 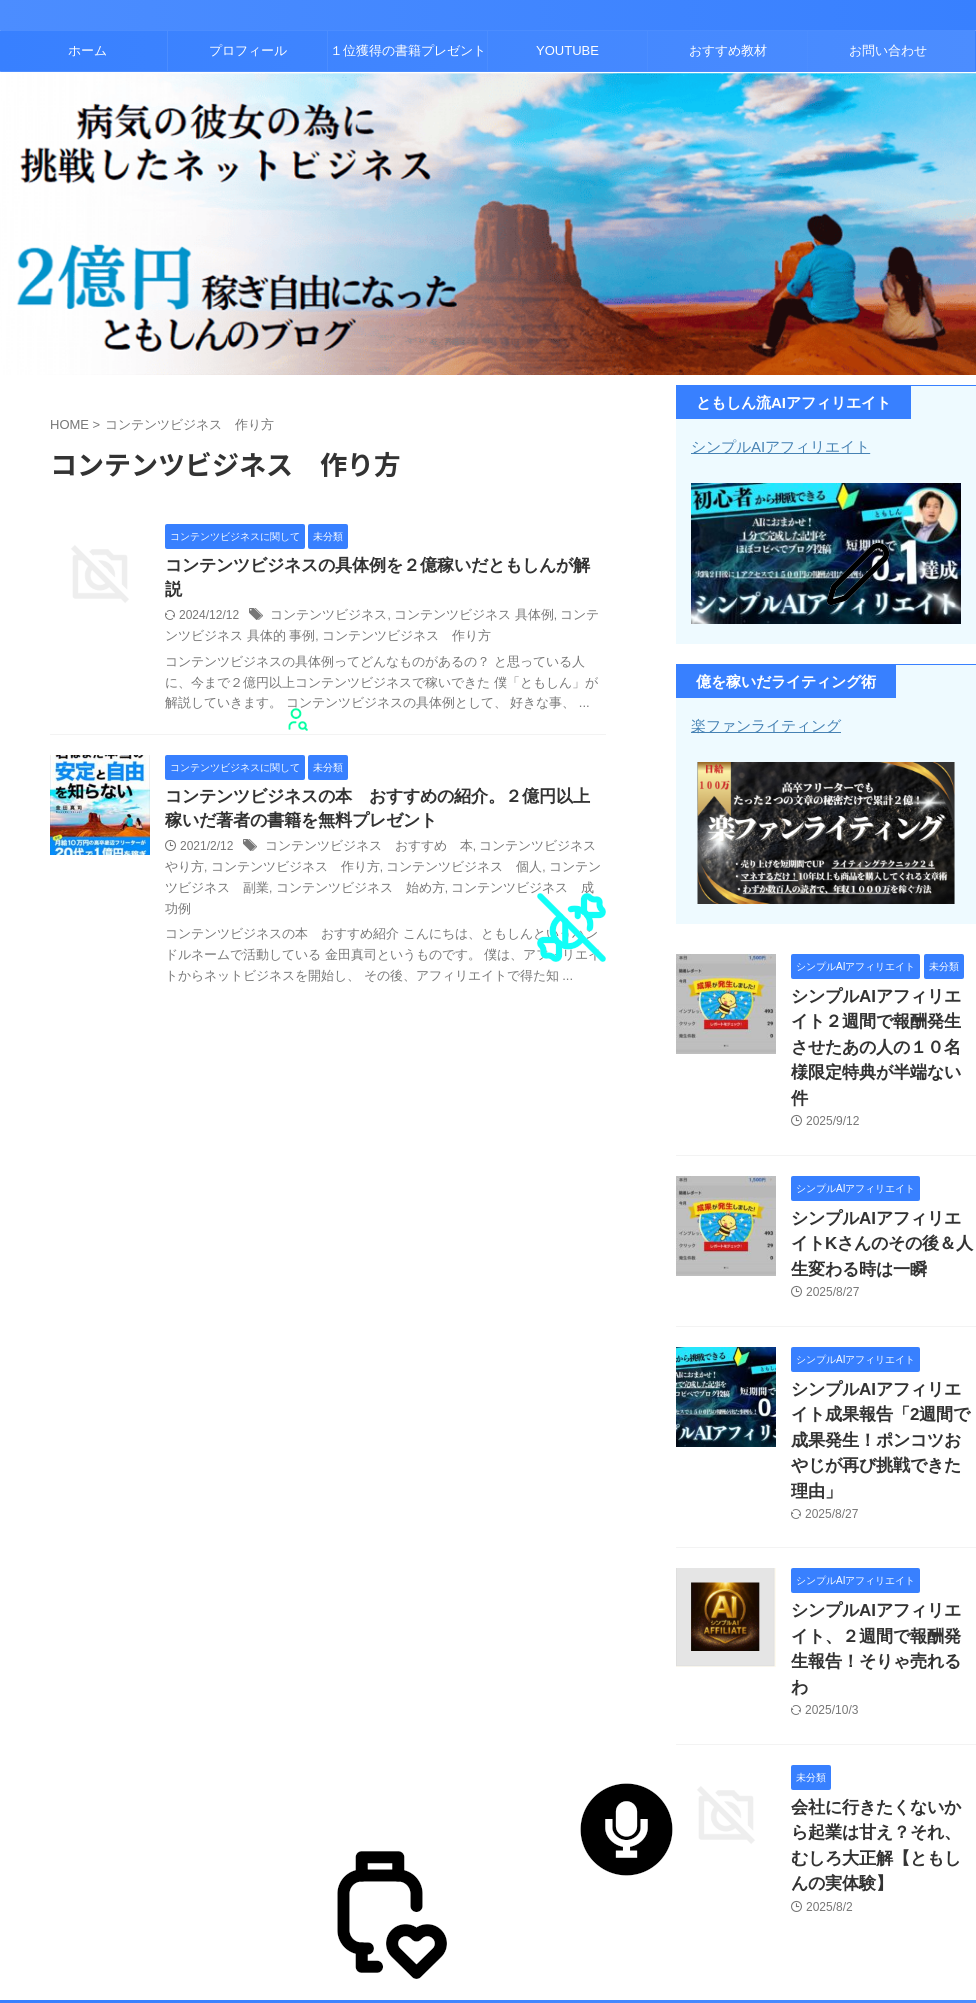 I want to click on view heart rate data on smartwatch, so click(x=380, y=1912).